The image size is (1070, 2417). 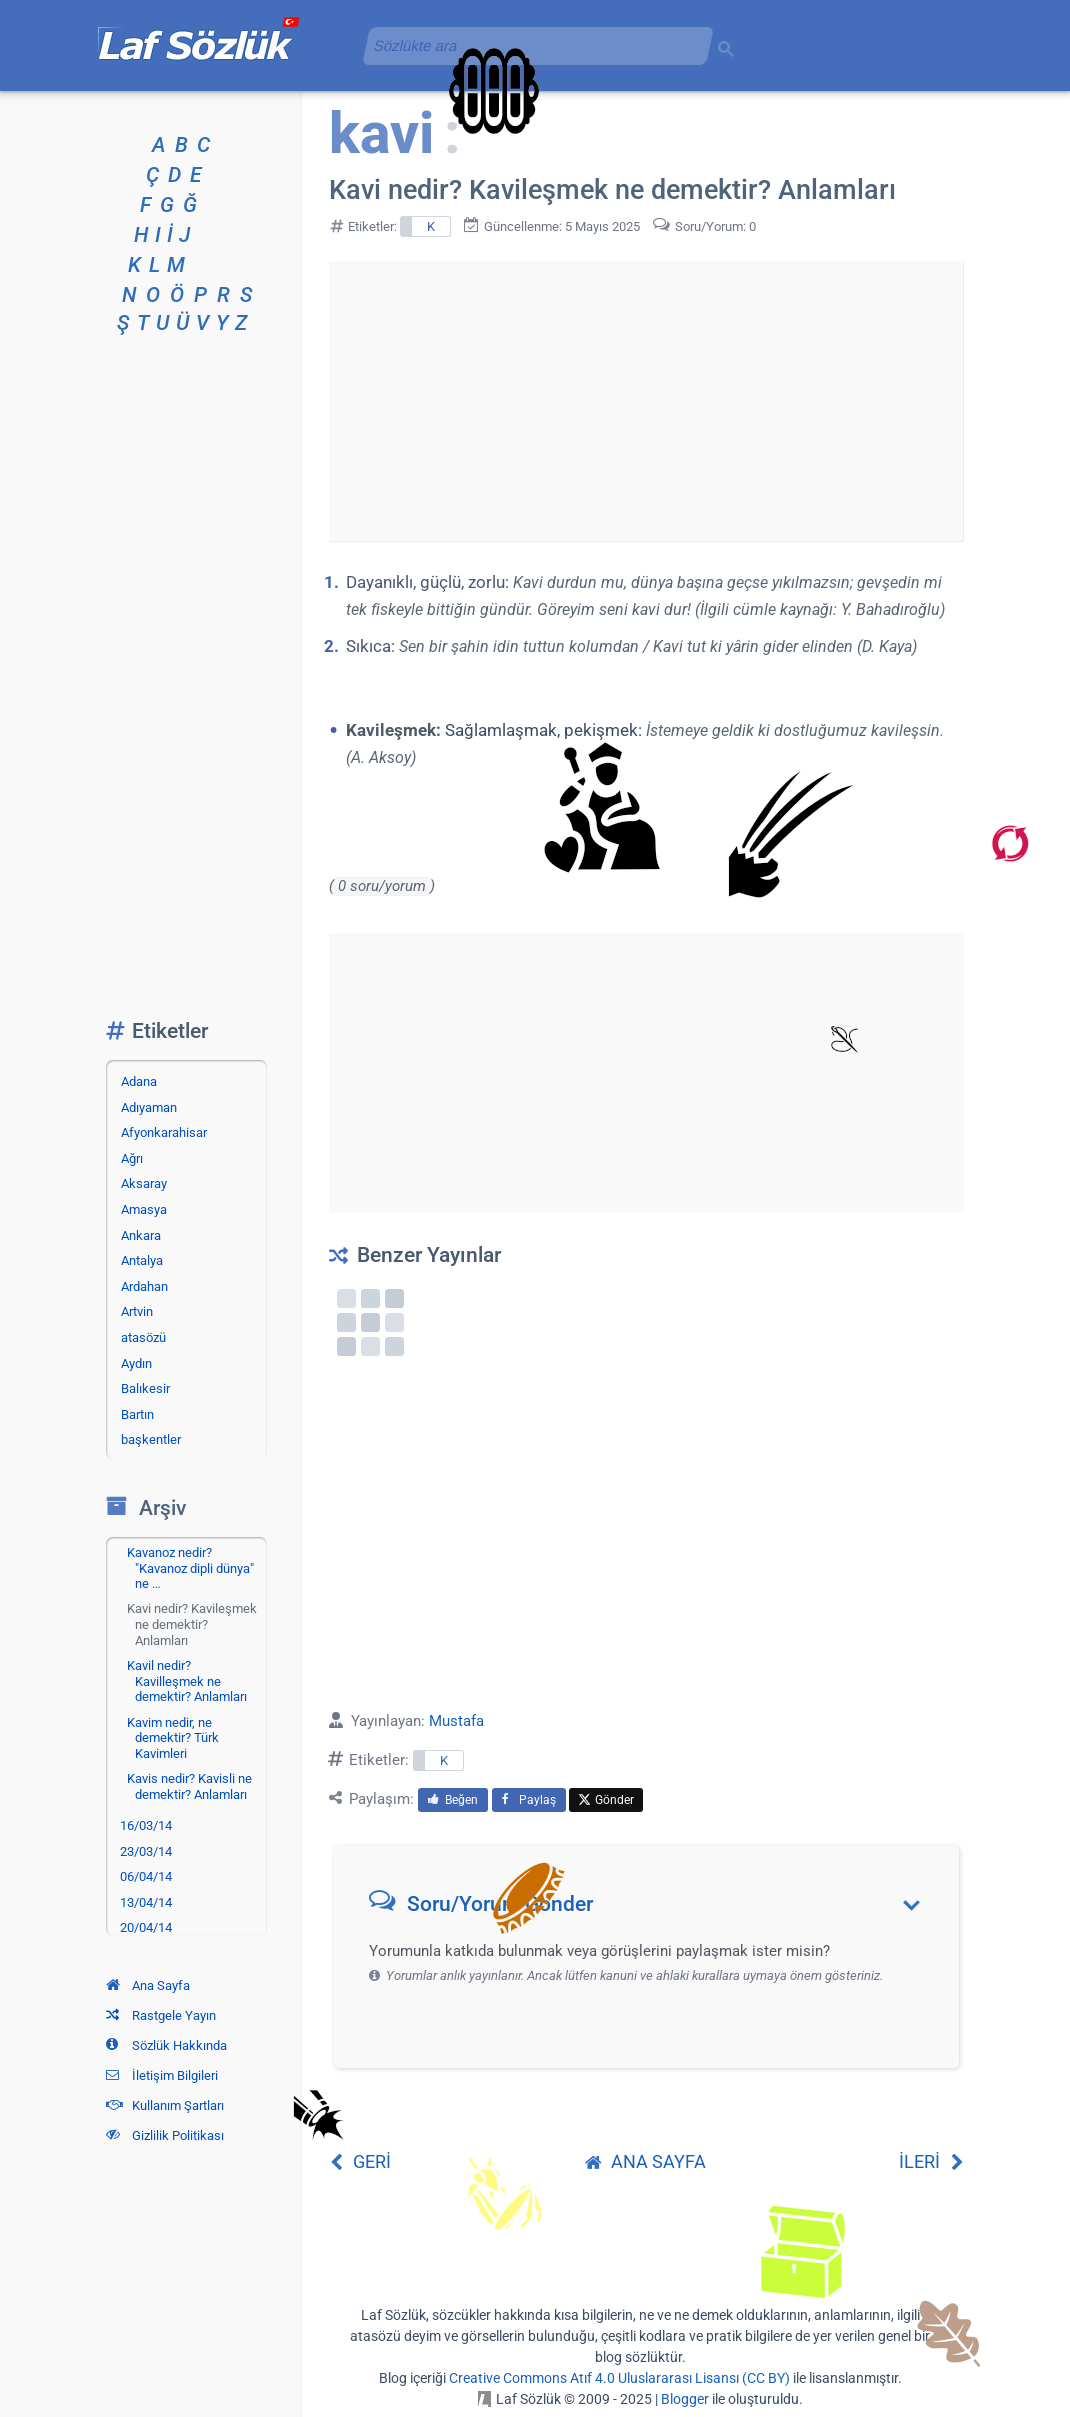 What do you see at coordinates (494, 91) in the screenshot?
I see `brain or cognitive function indicator` at bounding box center [494, 91].